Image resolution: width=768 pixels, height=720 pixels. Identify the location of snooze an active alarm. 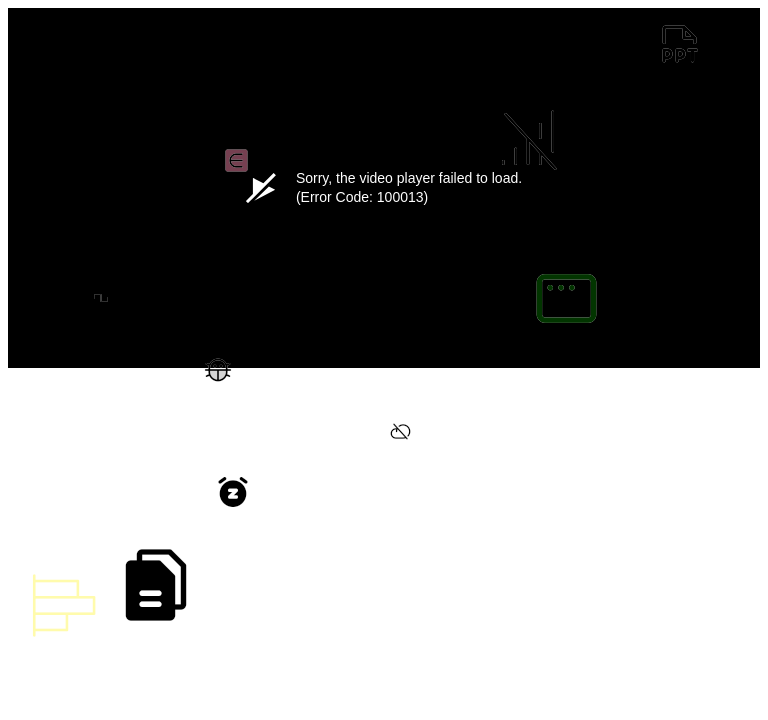
(233, 492).